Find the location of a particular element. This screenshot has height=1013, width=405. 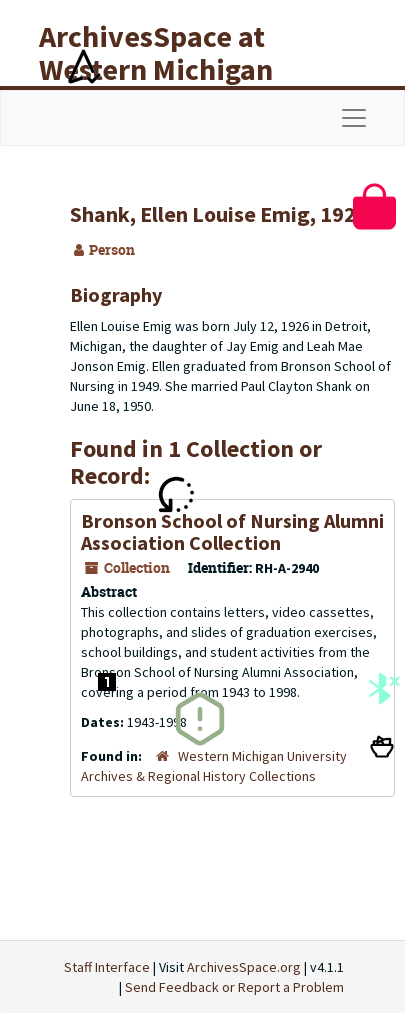

view salad or healthy food options is located at coordinates (382, 746).